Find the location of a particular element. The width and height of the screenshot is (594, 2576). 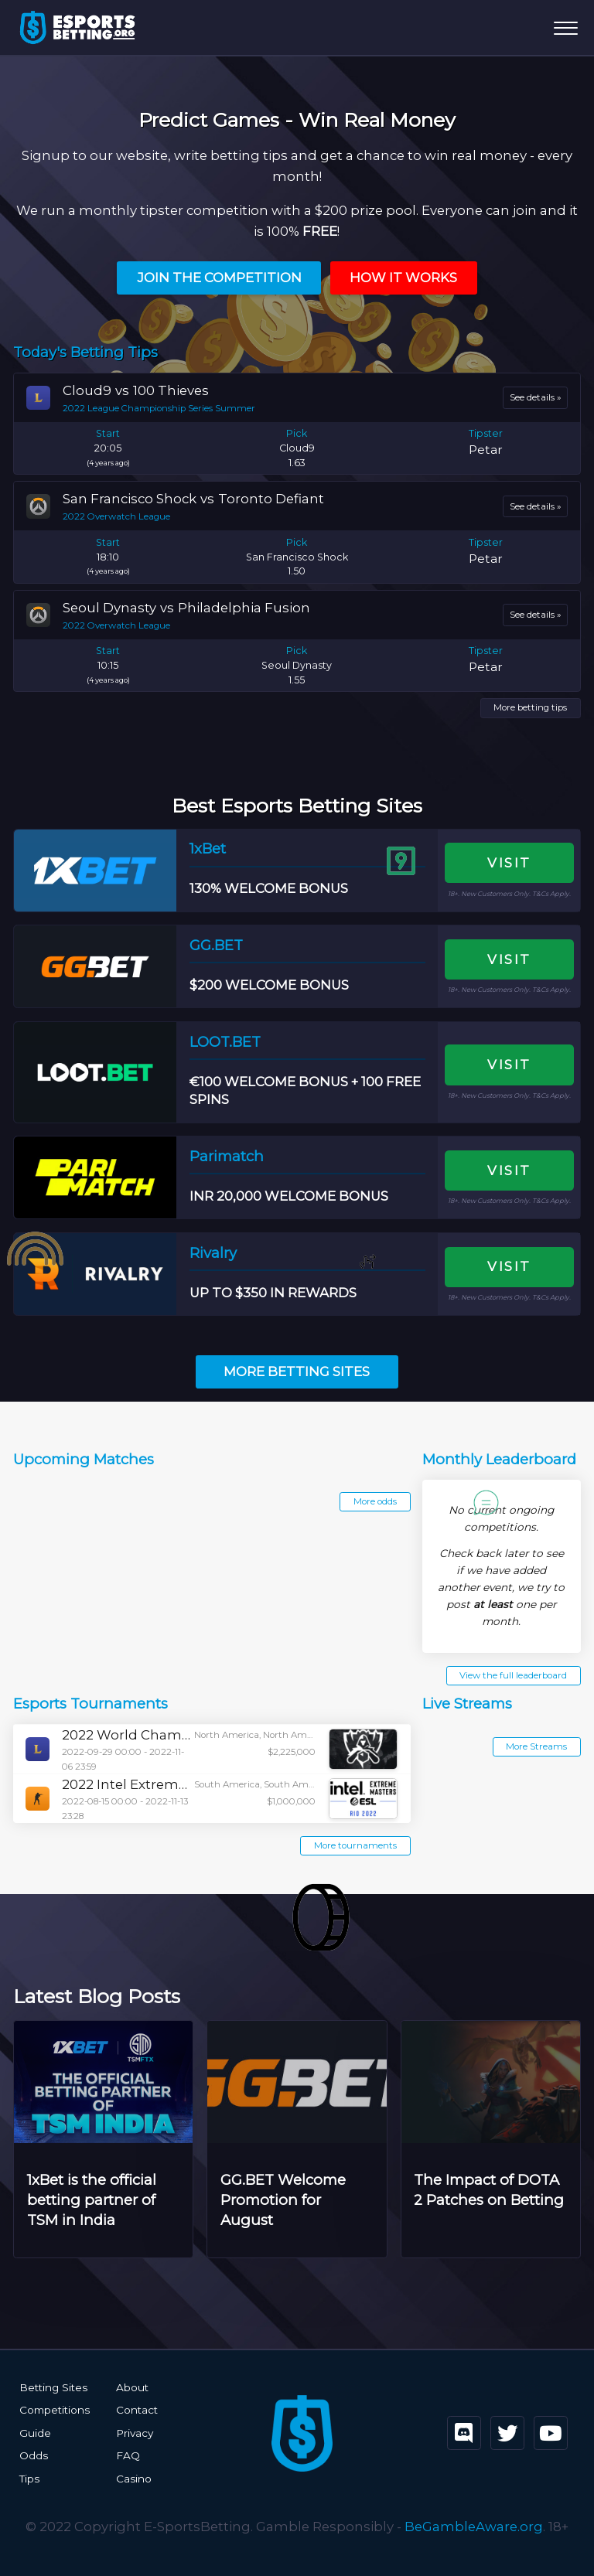

open chat or messaging is located at coordinates (486, 1502).